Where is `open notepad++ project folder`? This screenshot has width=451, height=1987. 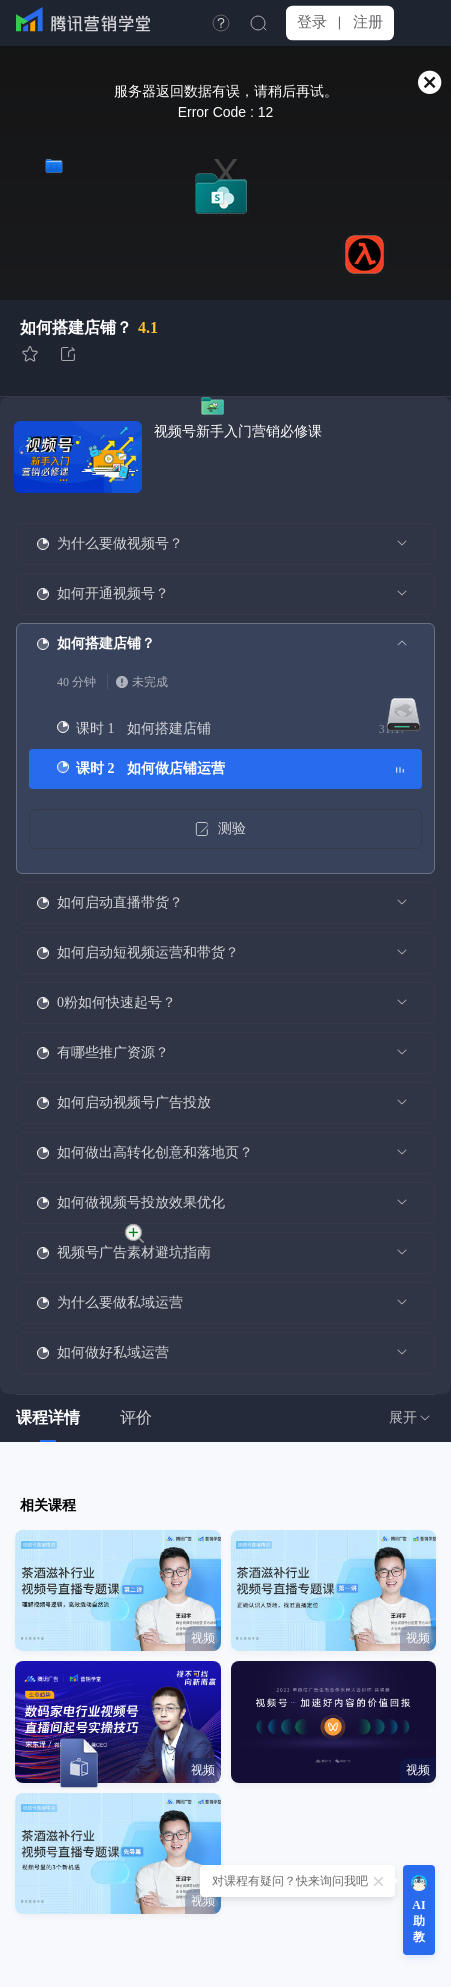 open notepad++ project folder is located at coordinates (212, 406).